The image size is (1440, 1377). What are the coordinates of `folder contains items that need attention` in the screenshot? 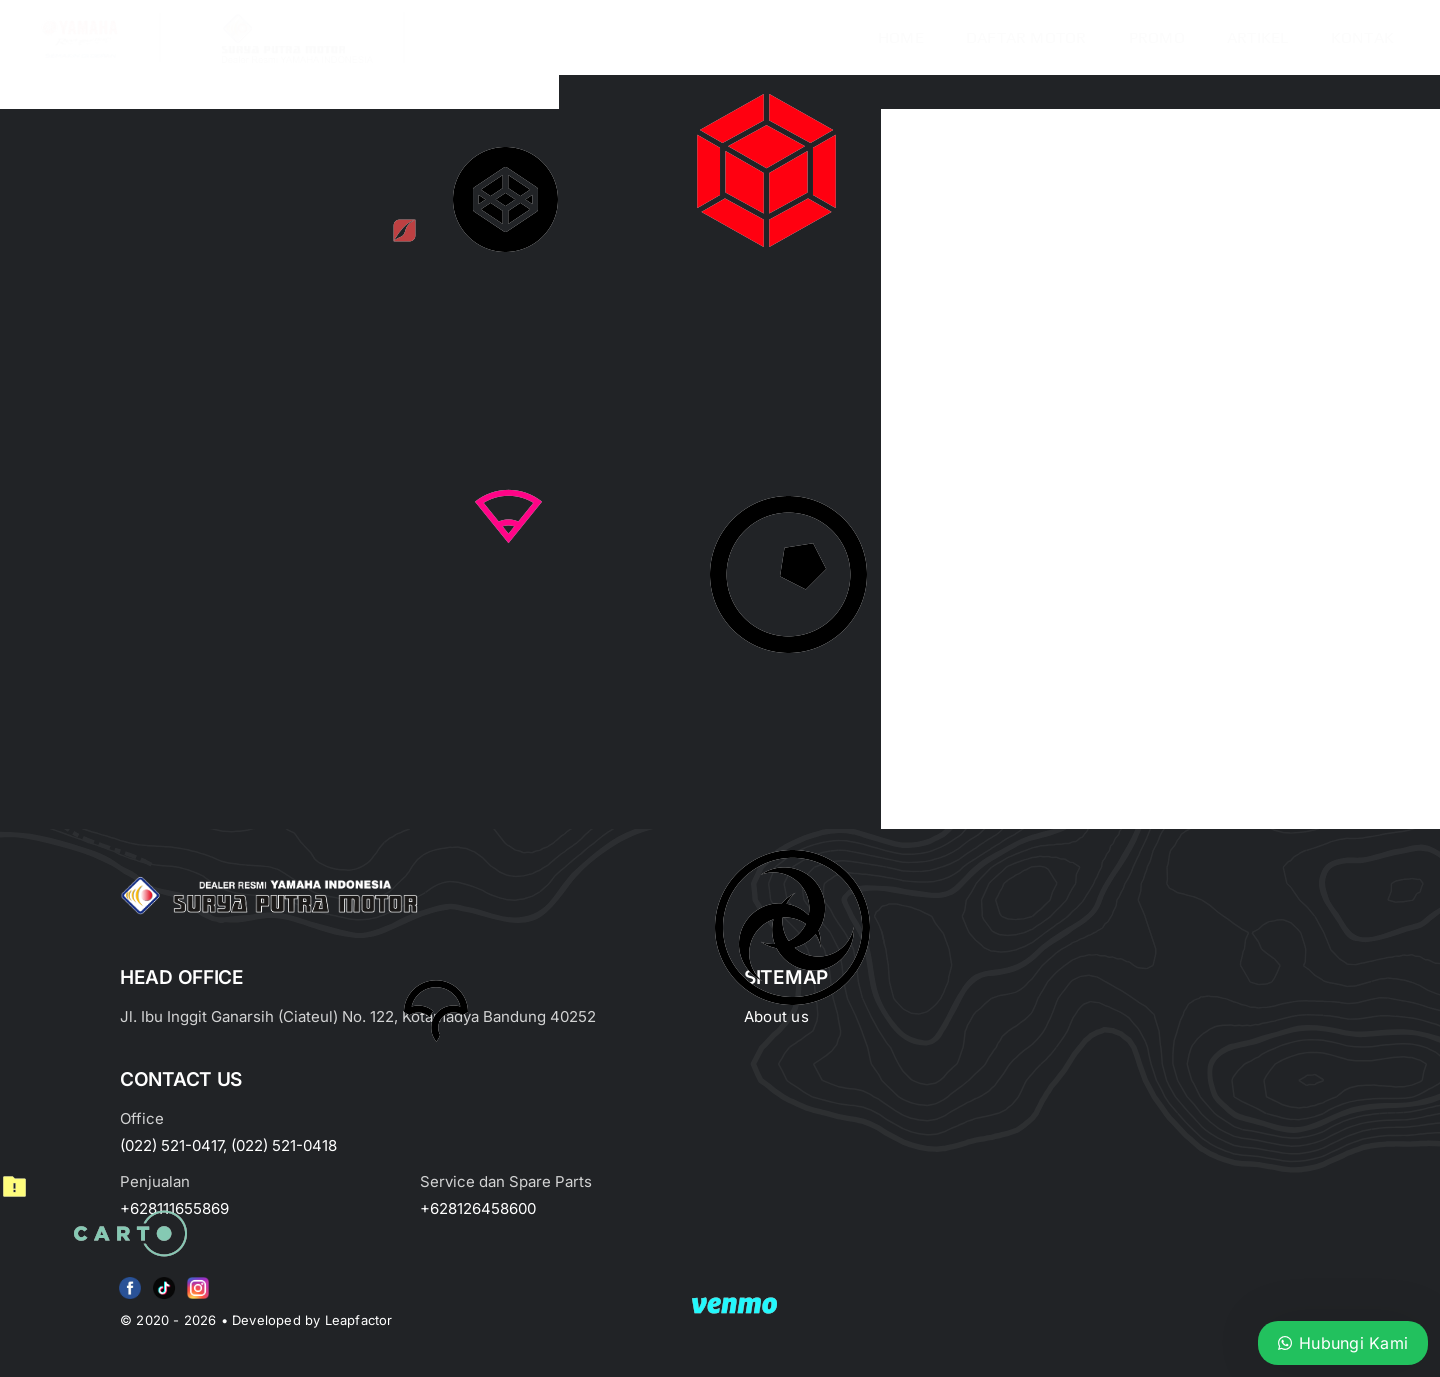 It's located at (14, 1186).